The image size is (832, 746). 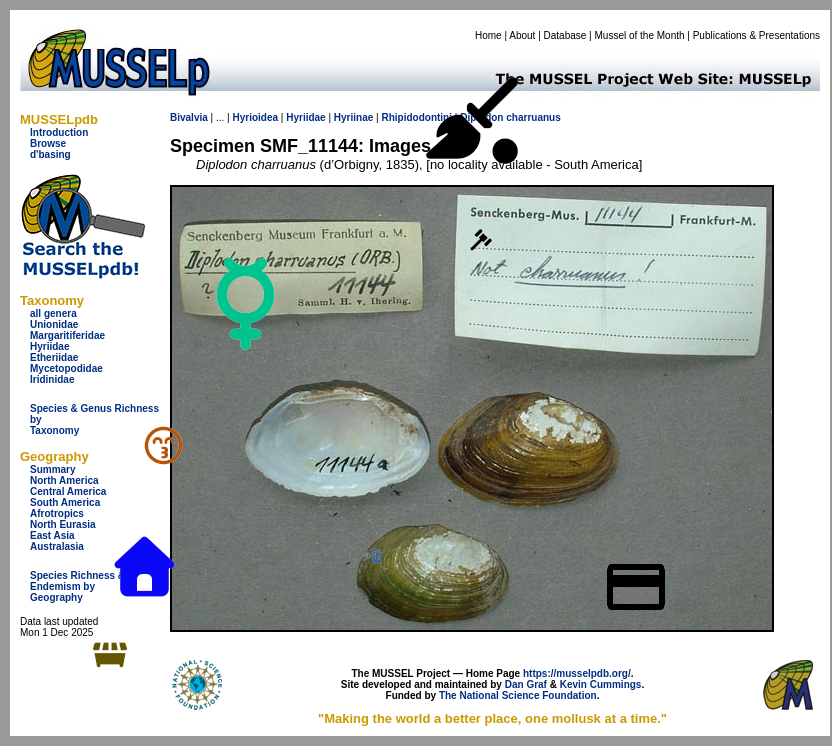 I want to click on navigate to home screen, so click(x=144, y=566).